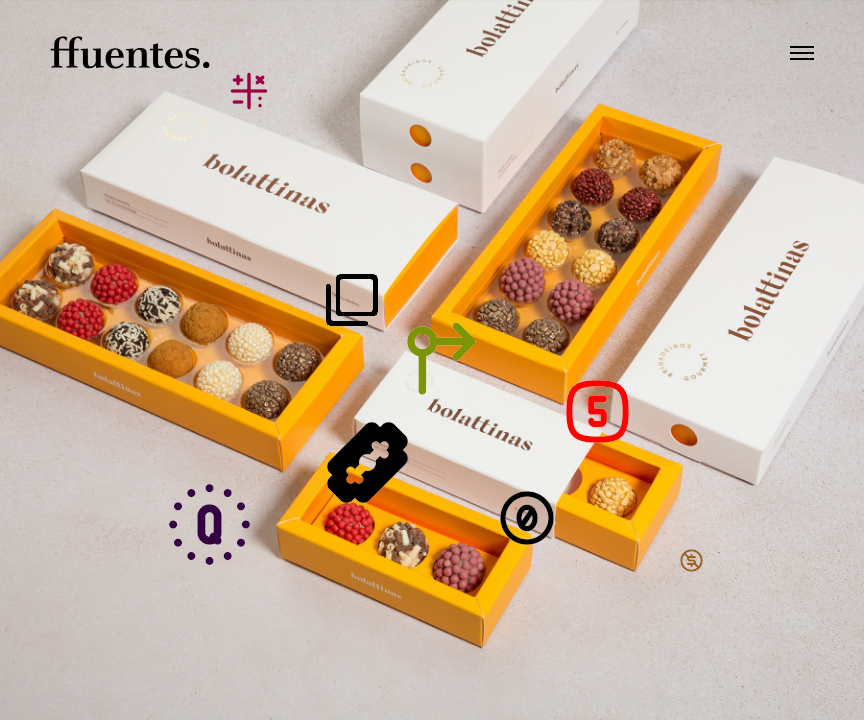 The width and height of the screenshot is (864, 720). What do you see at coordinates (691, 560) in the screenshot?
I see `indicates non-commercial use license` at bounding box center [691, 560].